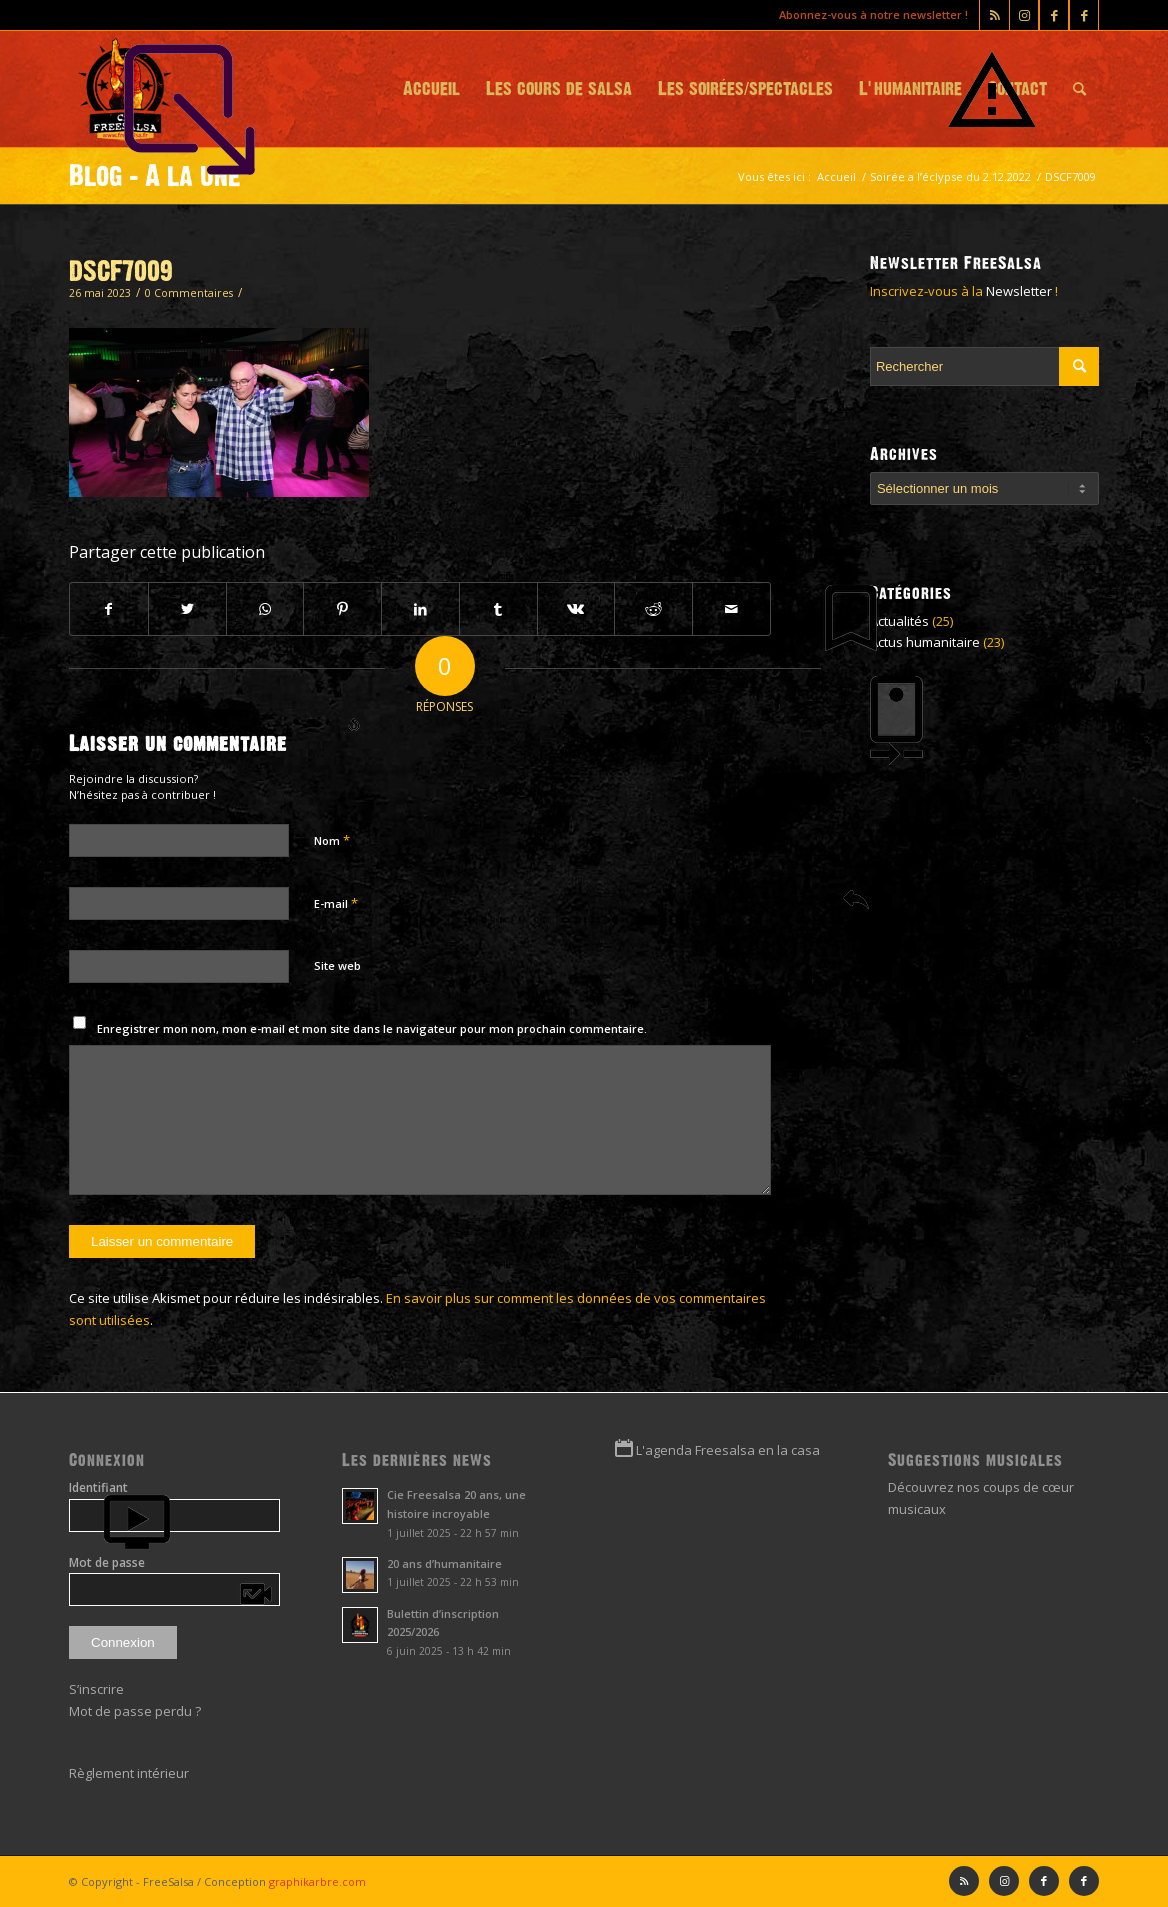 Image resolution: width=1168 pixels, height=1907 pixels. I want to click on indicates a warning or potential issue, so click(992, 91).